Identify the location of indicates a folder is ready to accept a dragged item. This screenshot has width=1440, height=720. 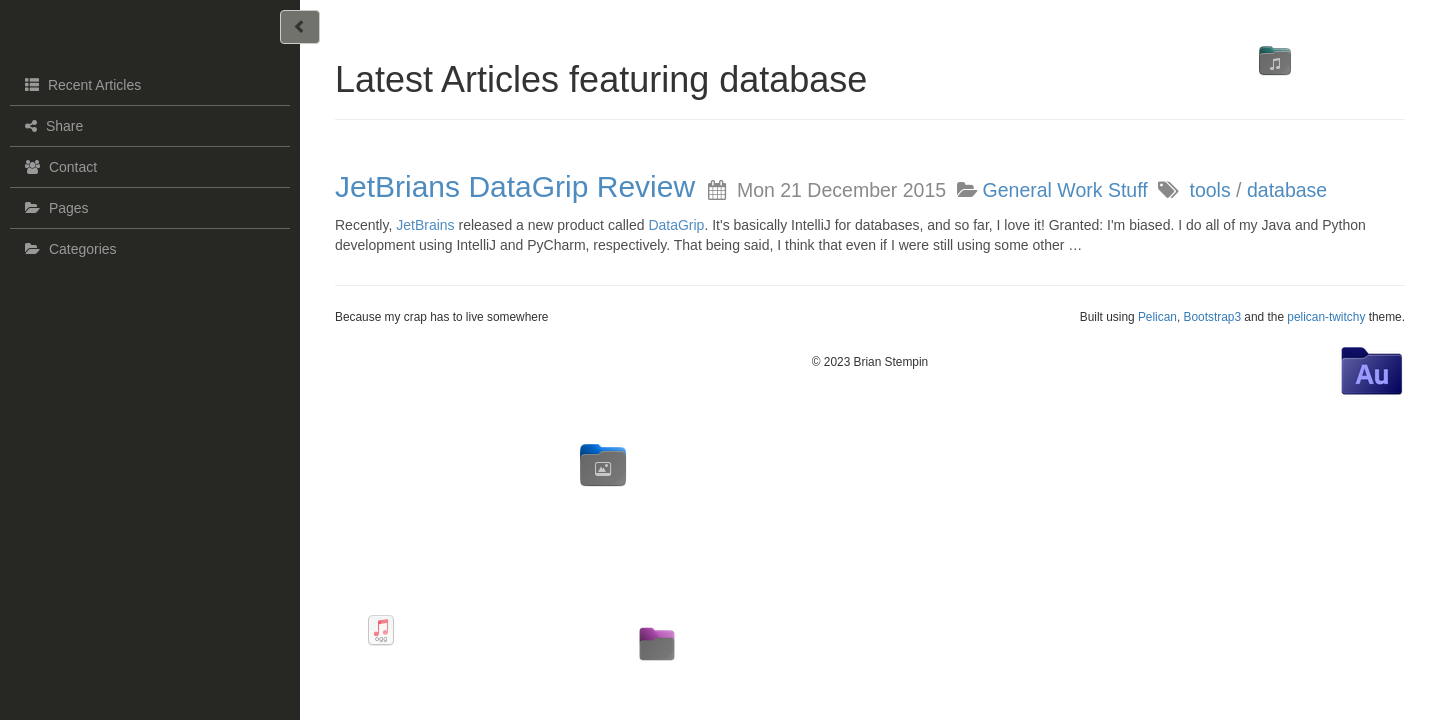
(657, 644).